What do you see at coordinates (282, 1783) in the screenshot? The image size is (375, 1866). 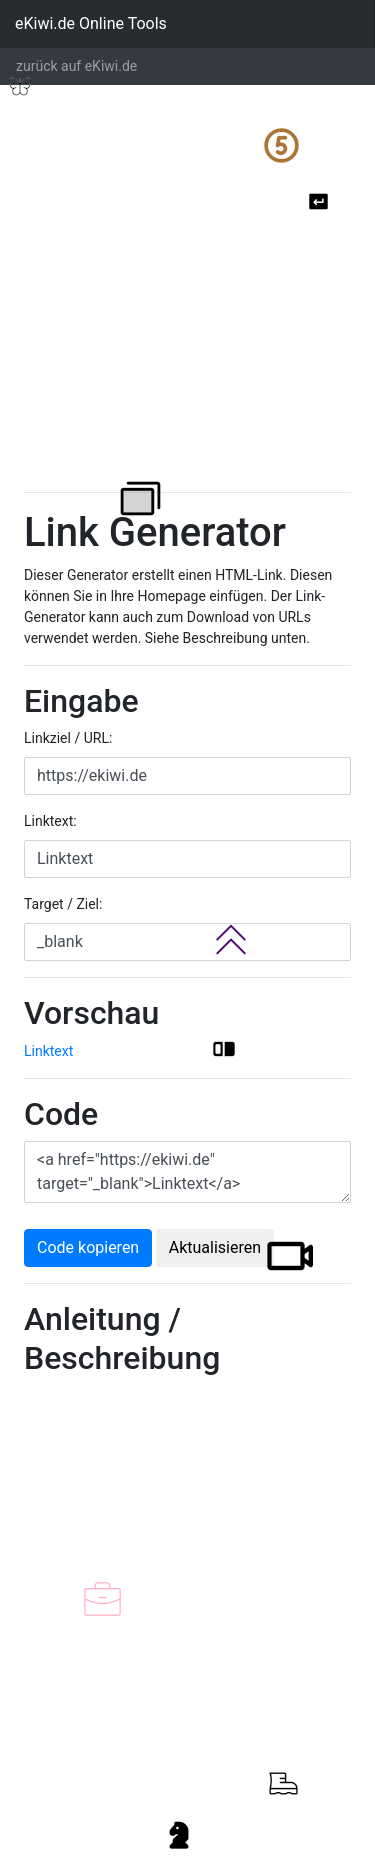 I see `select footwear or boot category` at bounding box center [282, 1783].